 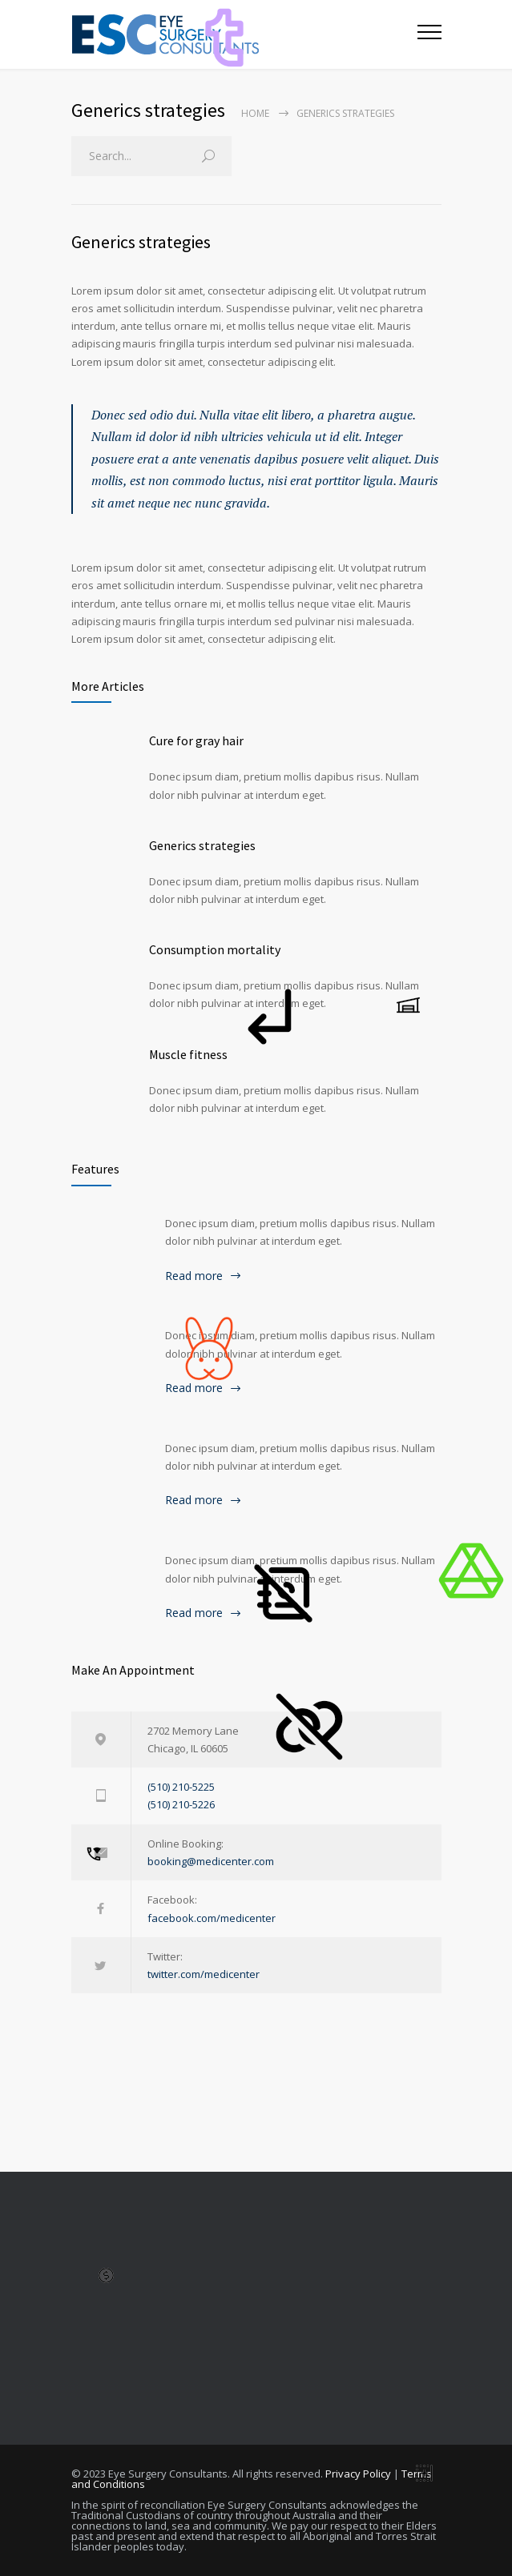 I want to click on access warehouse or storage inventory, so click(x=408, y=1005).